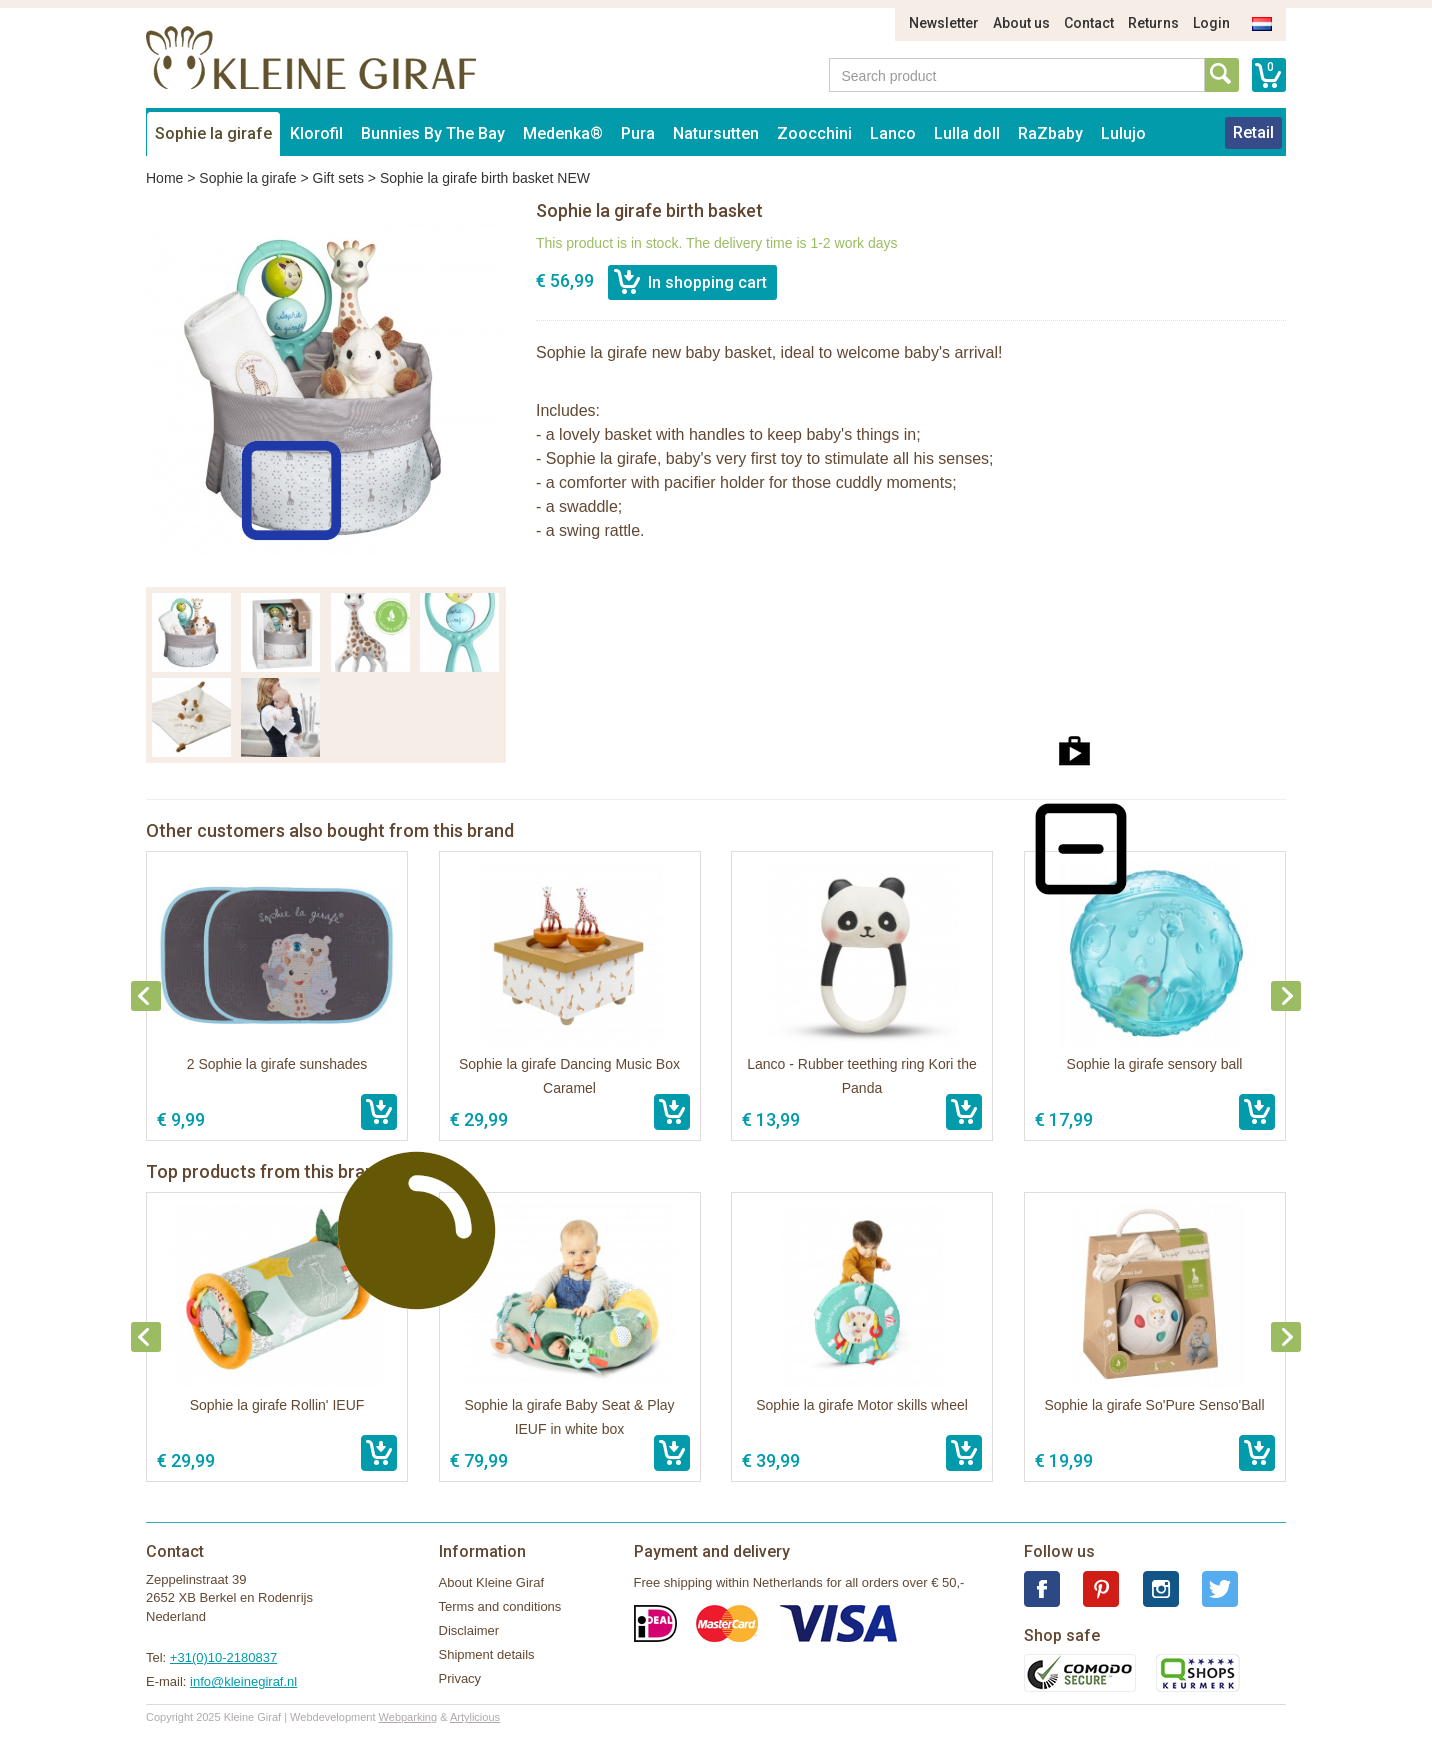  Describe the element at coordinates (1081, 849) in the screenshot. I see `remove item from list or selection` at that location.